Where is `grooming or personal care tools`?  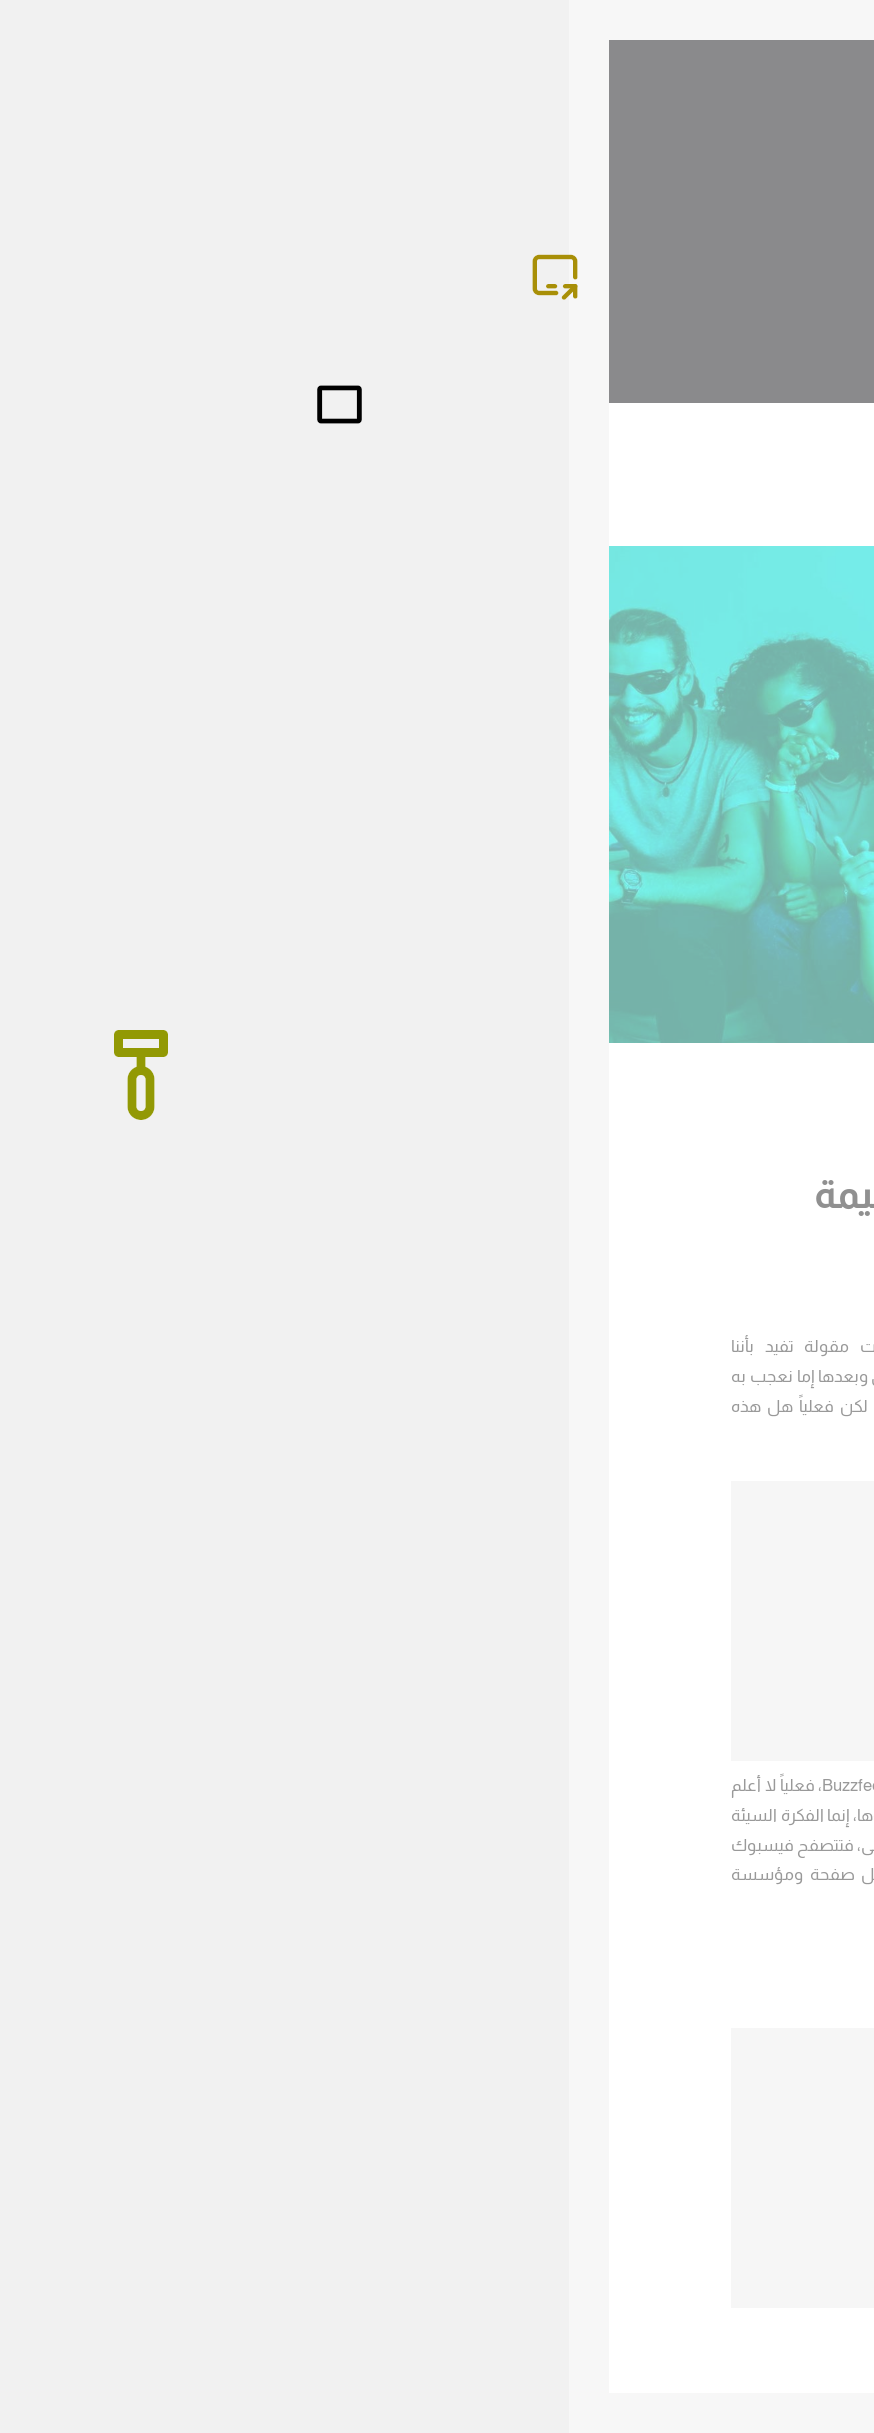
grooming or personal care tools is located at coordinates (141, 1075).